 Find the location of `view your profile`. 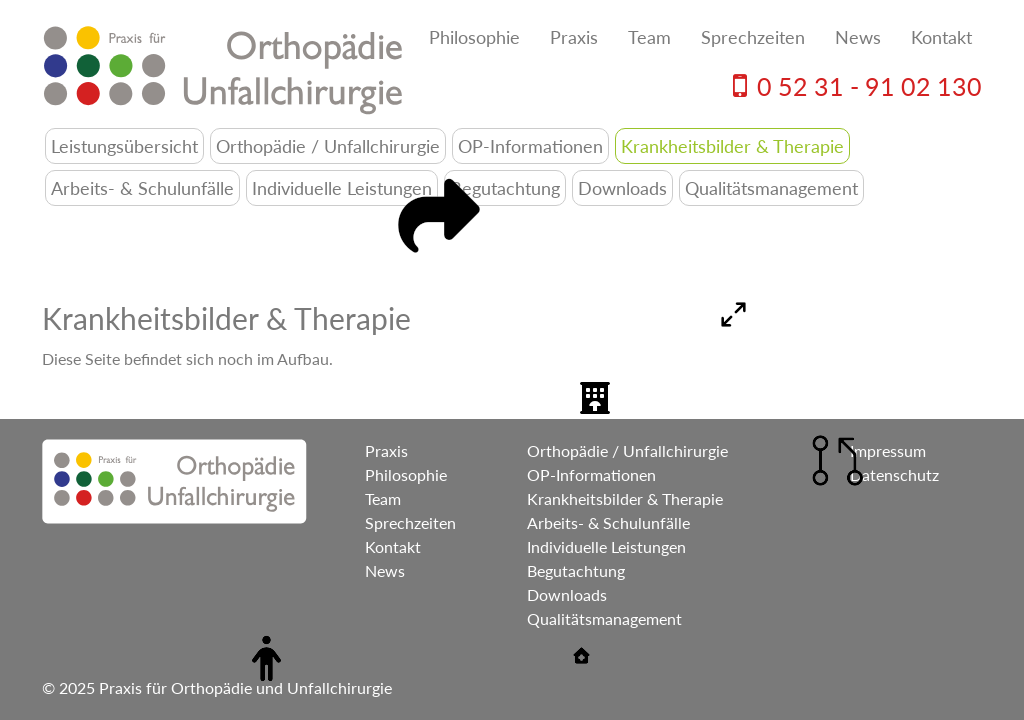

view your profile is located at coordinates (266, 658).